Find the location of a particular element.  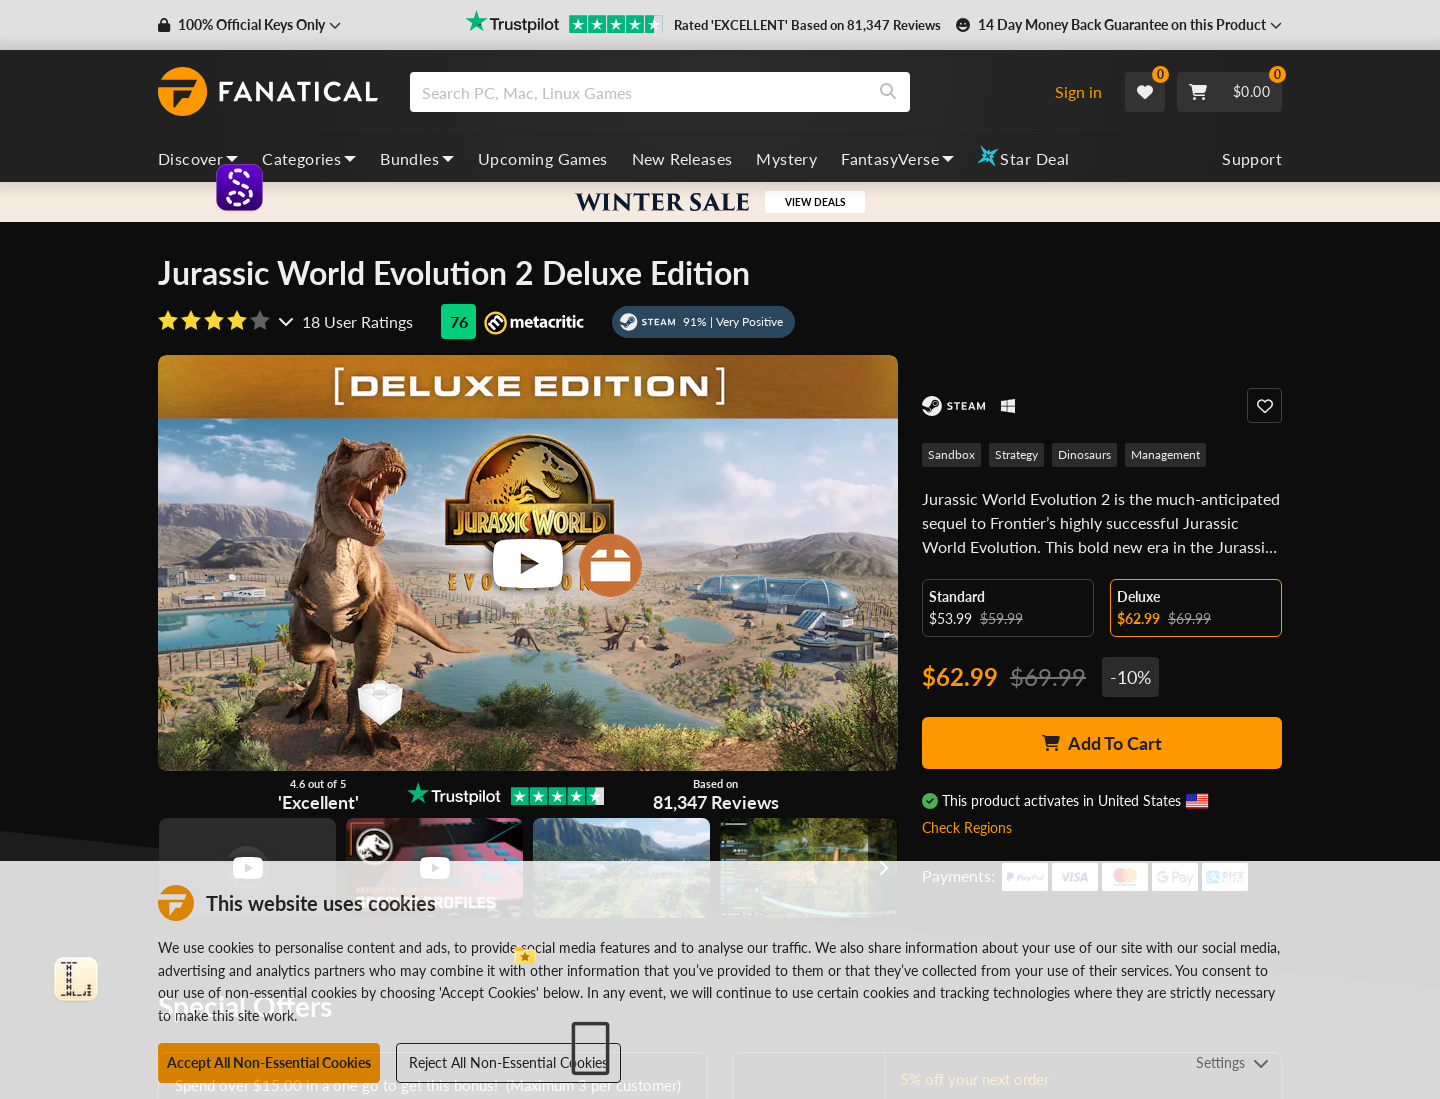

open letterpress text editor app is located at coordinates (76, 979).